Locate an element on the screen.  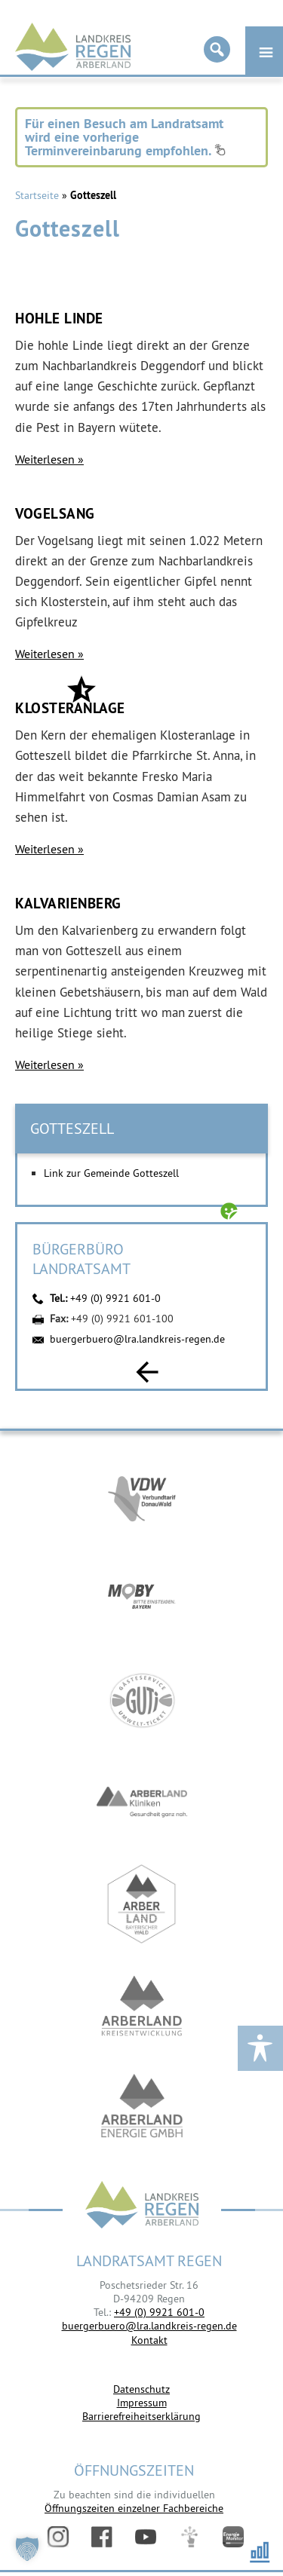
open numbers spreadsheet app is located at coordinates (259, 2552).